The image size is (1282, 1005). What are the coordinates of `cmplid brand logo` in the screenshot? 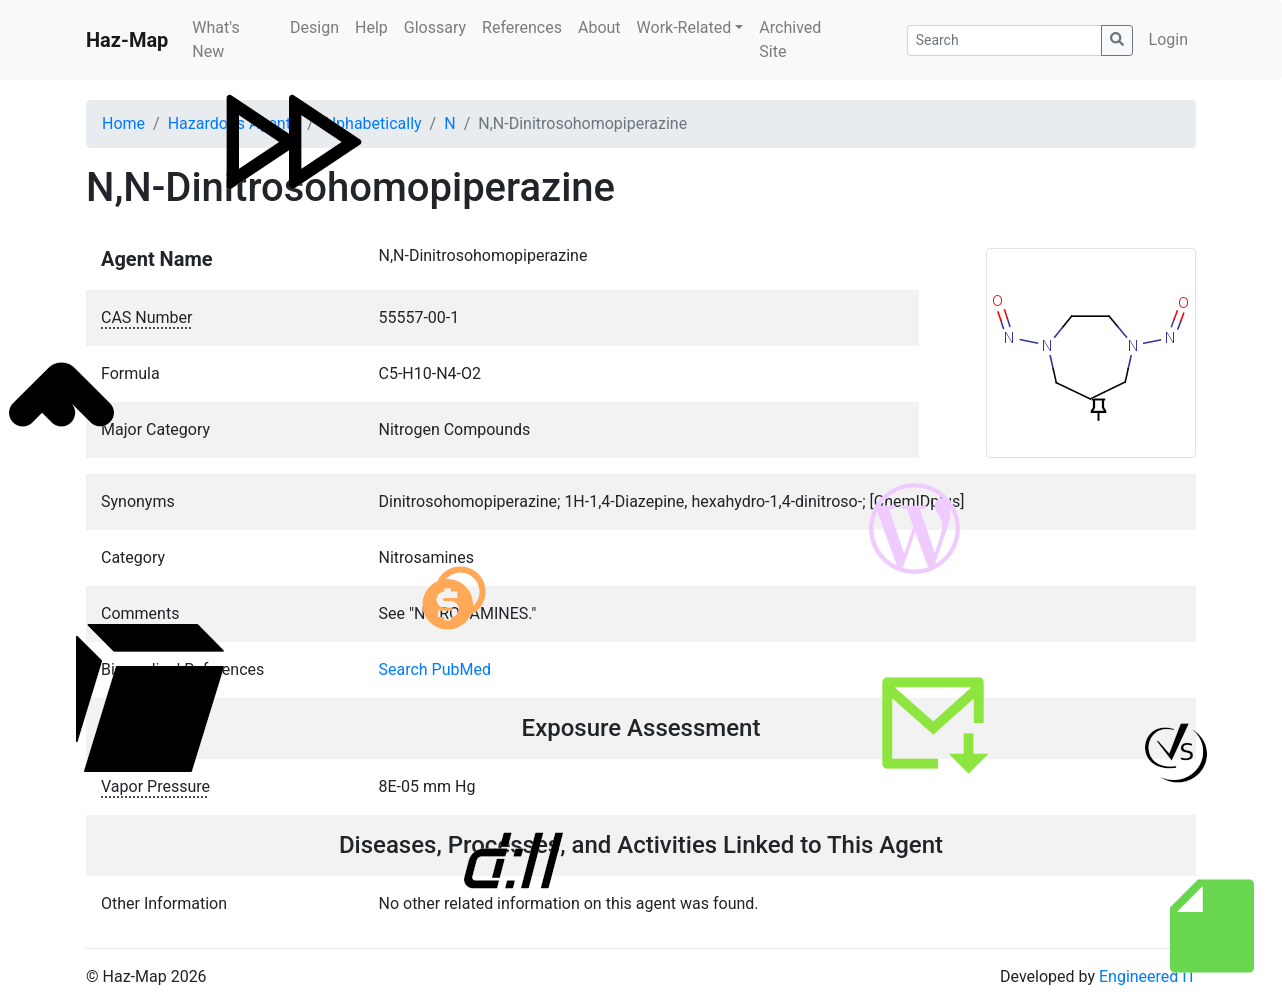 It's located at (513, 860).